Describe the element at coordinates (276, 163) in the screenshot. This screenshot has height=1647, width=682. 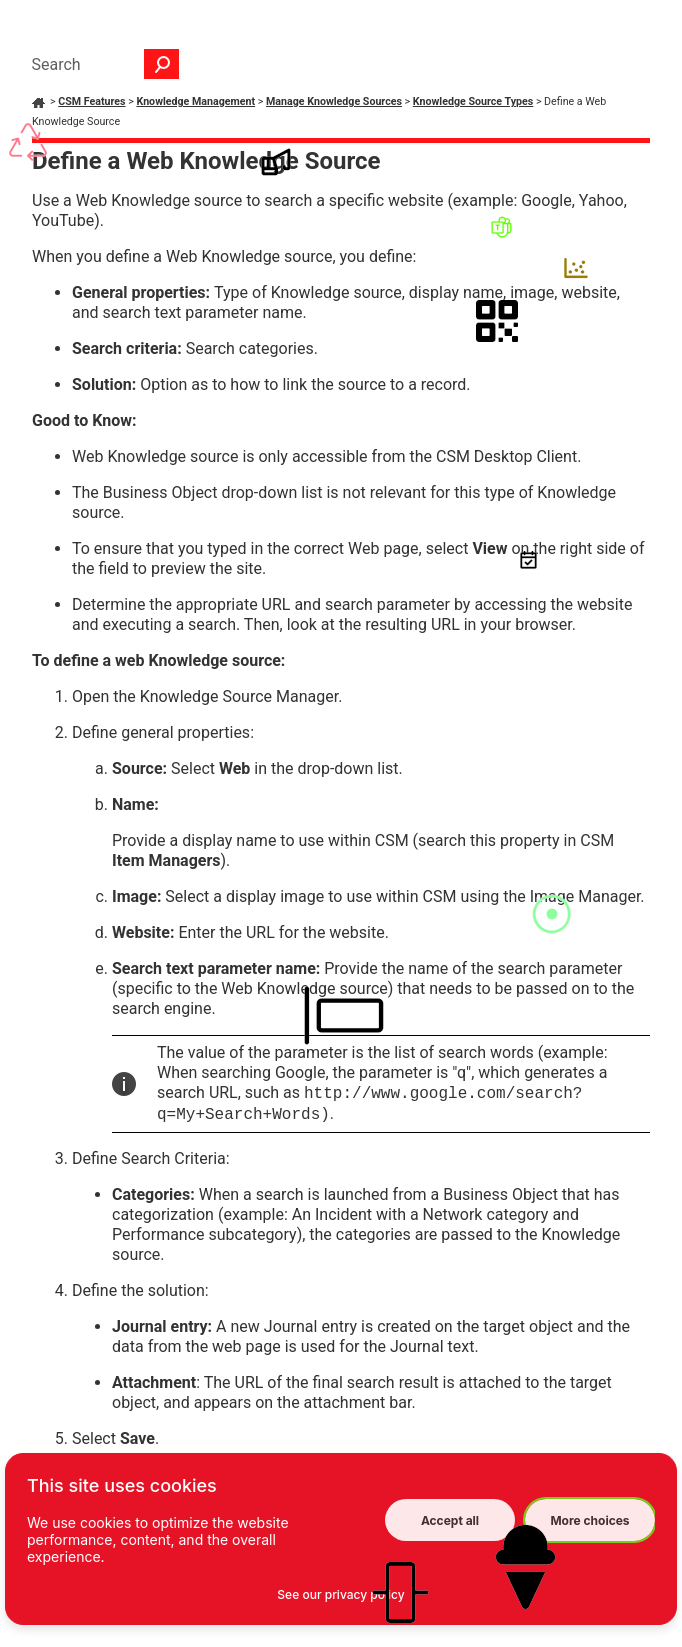
I see `construction or building in progress` at that location.